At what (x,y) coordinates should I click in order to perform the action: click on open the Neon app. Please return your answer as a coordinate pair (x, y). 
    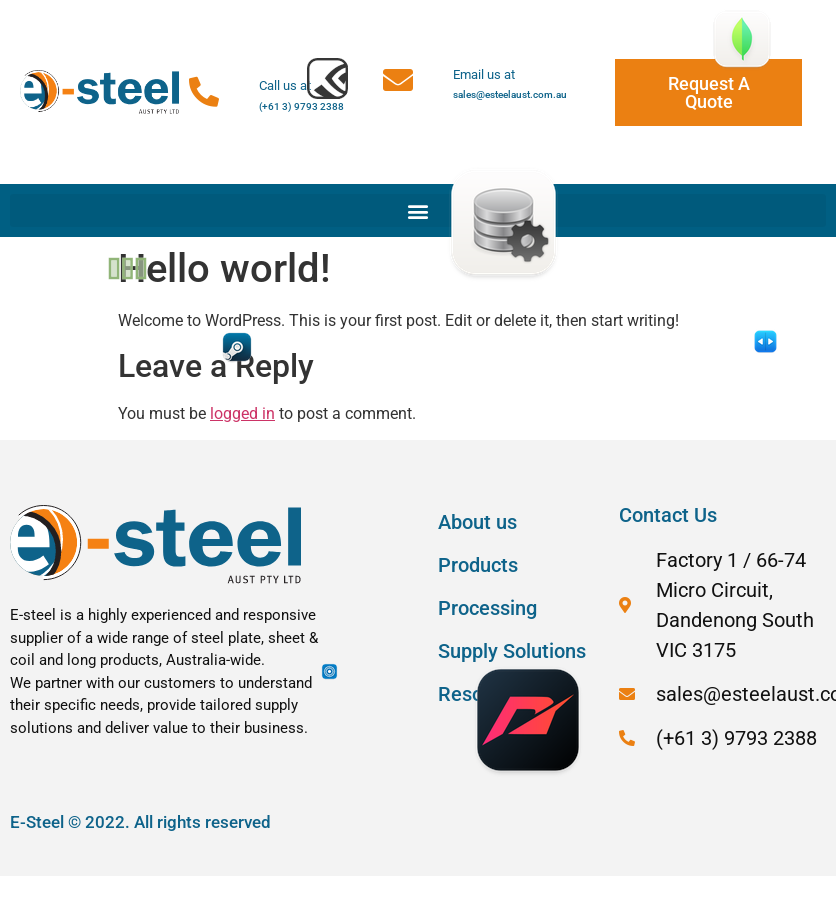
    Looking at the image, I should click on (329, 671).